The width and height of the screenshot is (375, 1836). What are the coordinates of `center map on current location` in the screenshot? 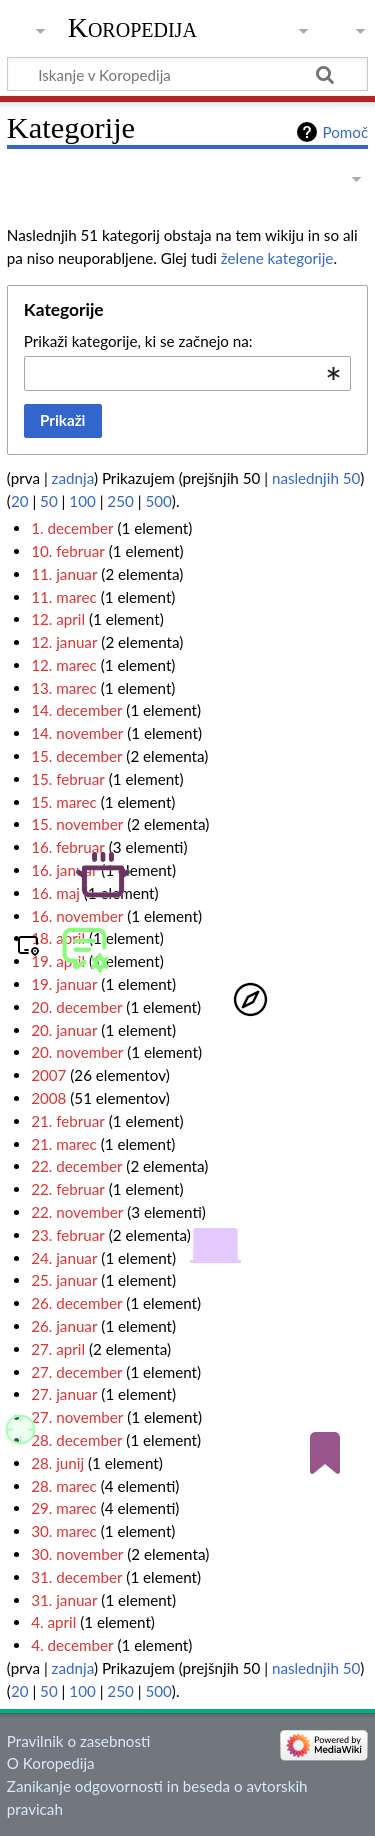 It's located at (20, 1429).